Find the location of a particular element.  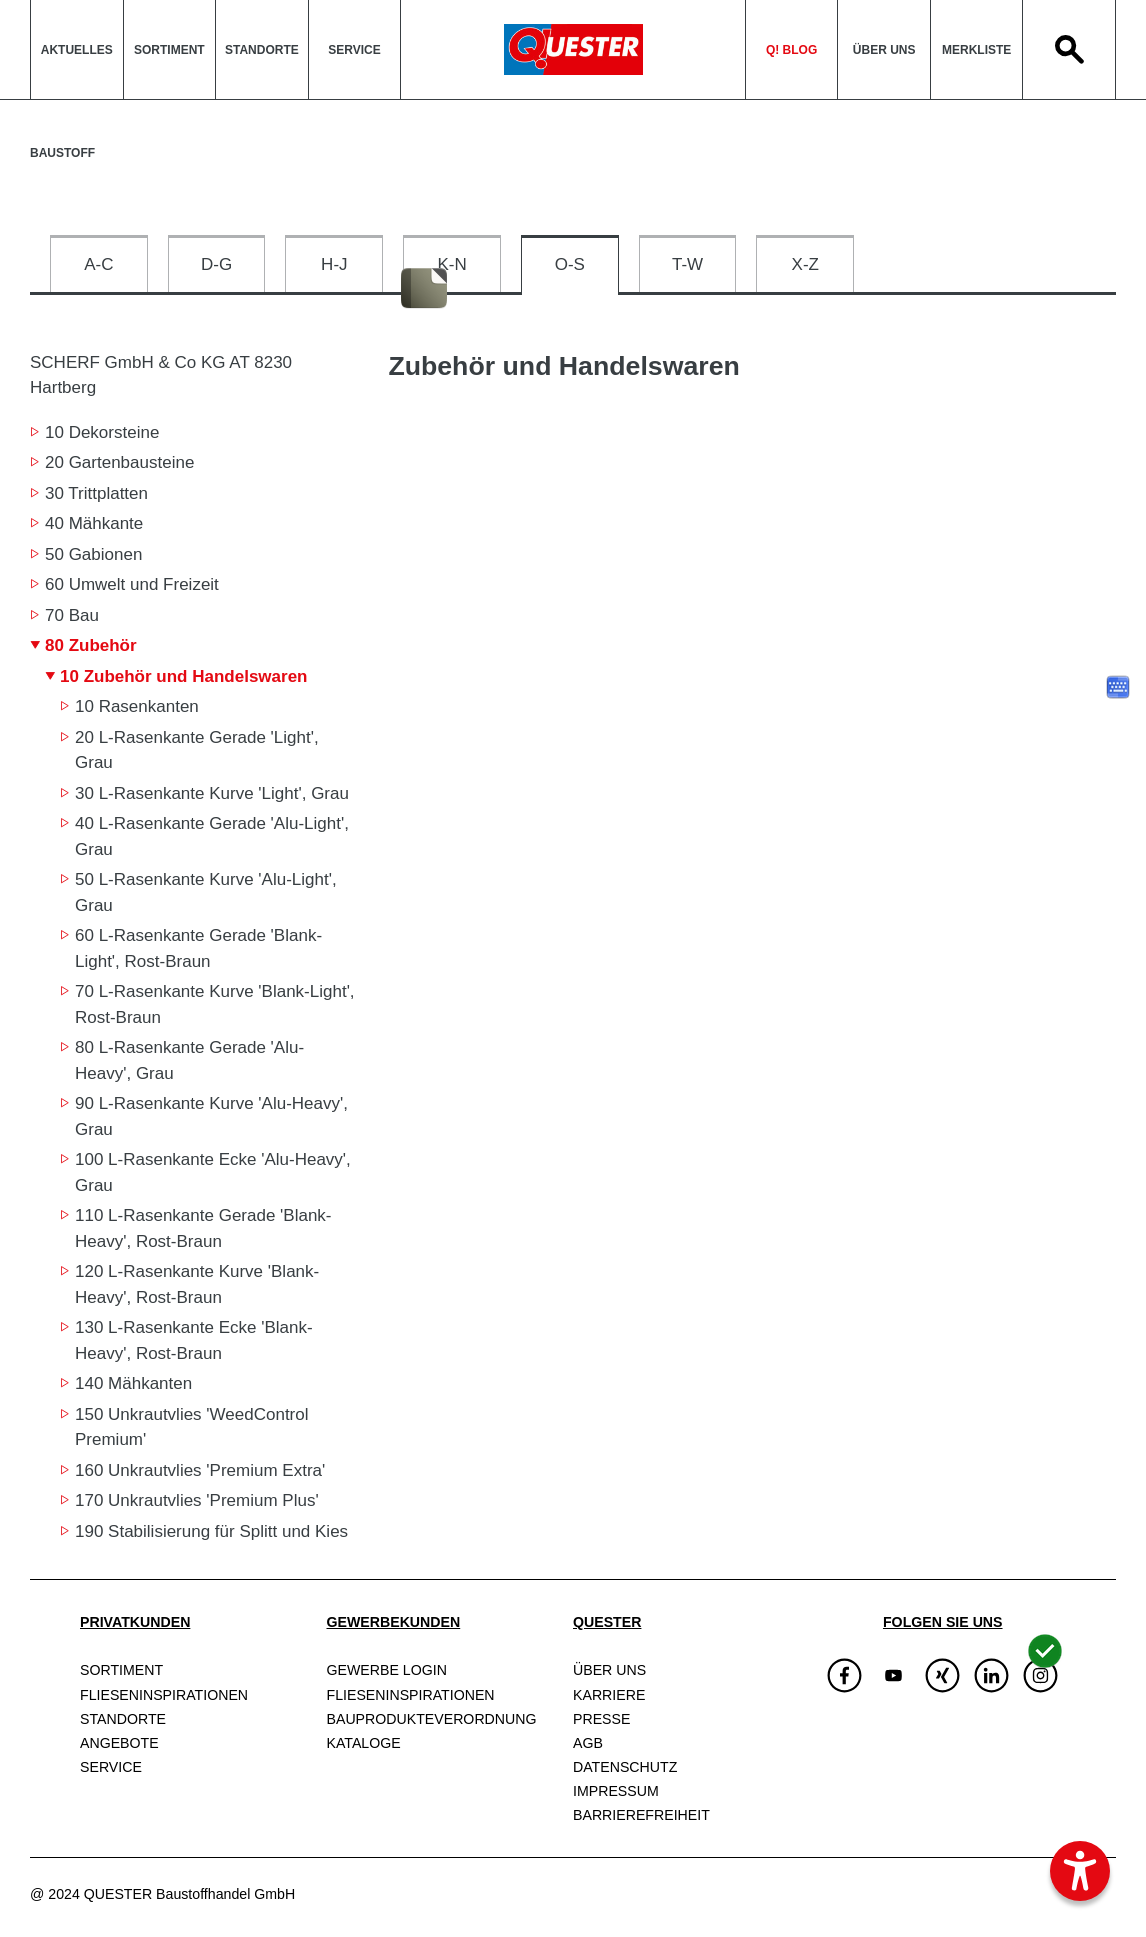

change desktop wallpaper settings is located at coordinates (424, 287).